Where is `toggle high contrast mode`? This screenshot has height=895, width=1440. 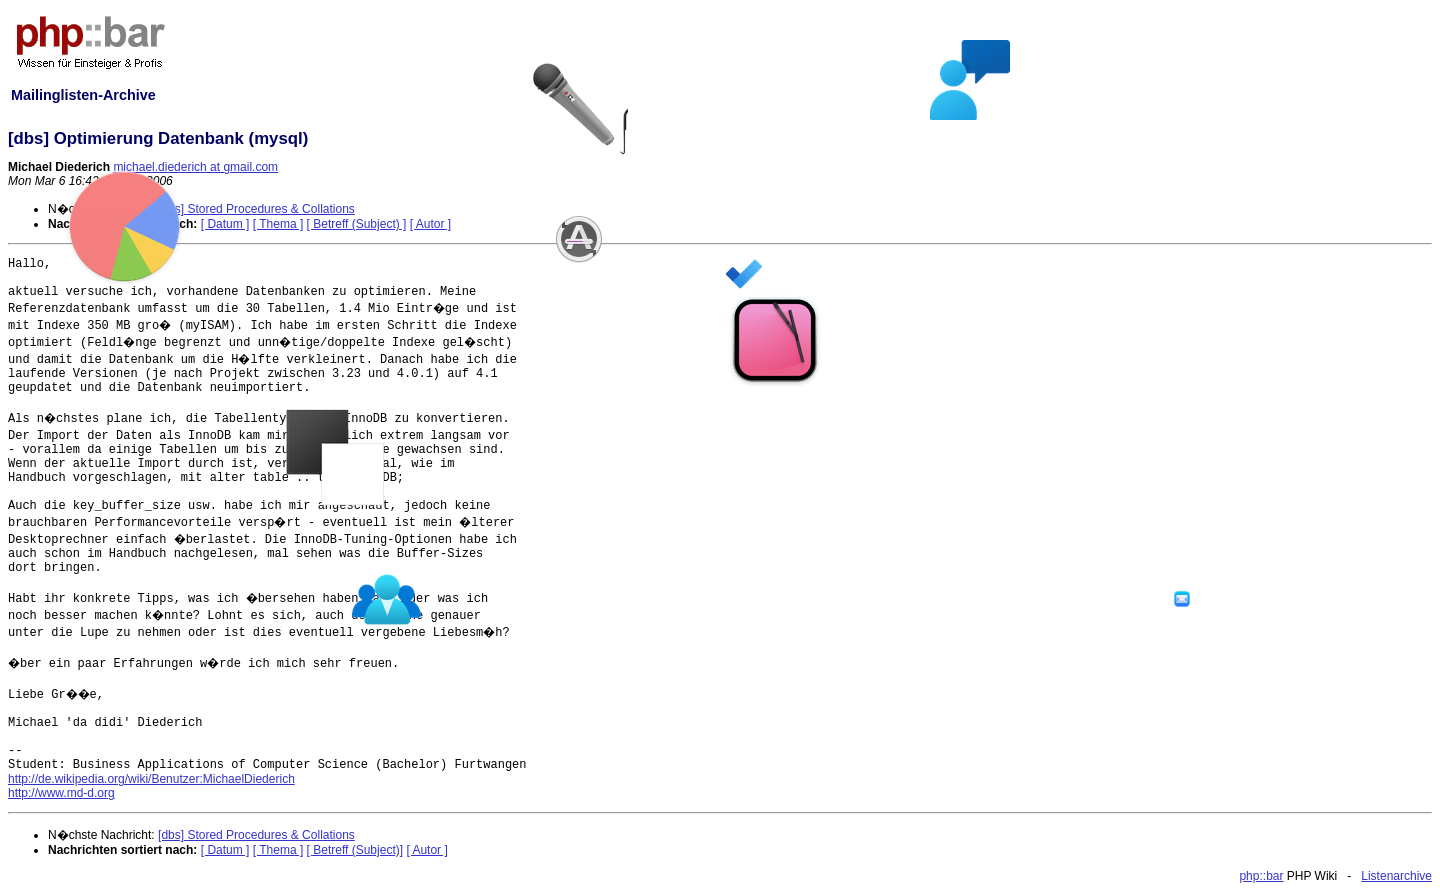
toggle high contrast mode is located at coordinates (335, 460).